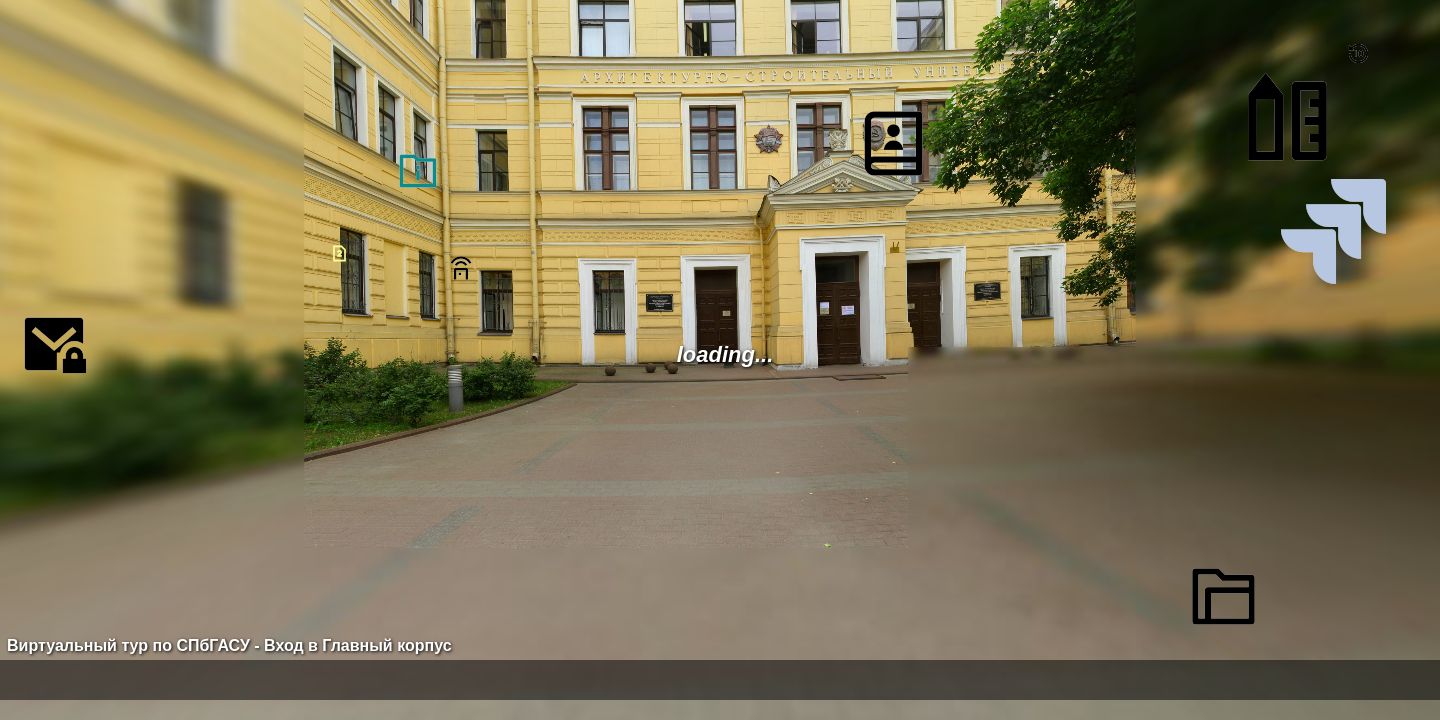 This screenshot has height=720, width=1440. What do you see at coordinates (339, 253) in the screenshot?
I see `indicates SIM card 2 is active` at bounding box center [339, 253].